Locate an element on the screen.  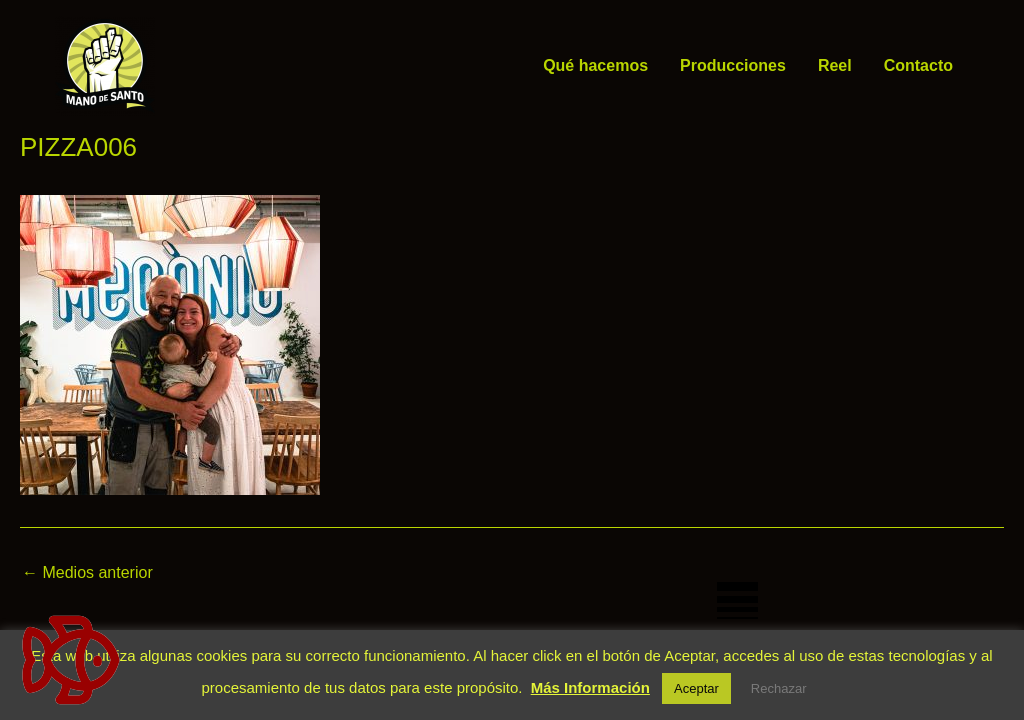
adjust line thickness or stroke weight is located at coordinates (737, 600).